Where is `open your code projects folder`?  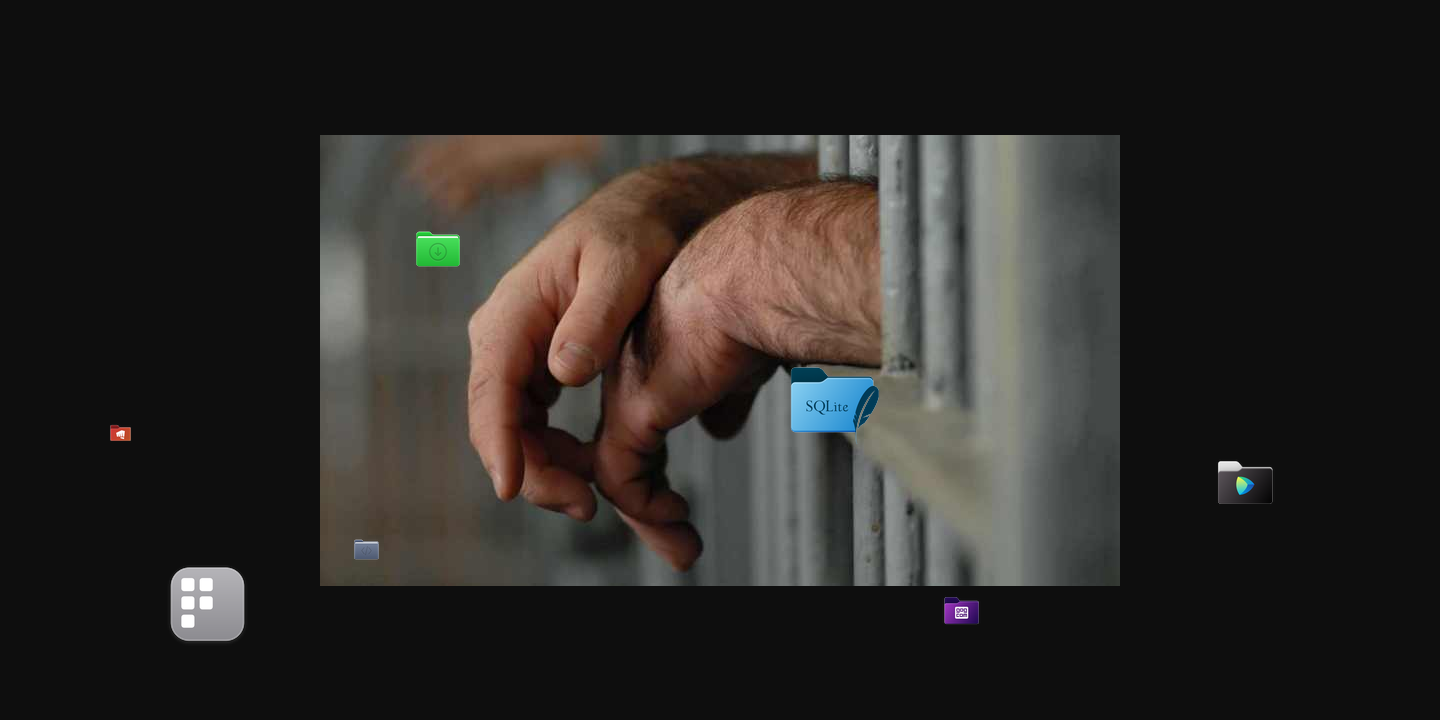
open your code projects folder is located at coordinates (366, 549).